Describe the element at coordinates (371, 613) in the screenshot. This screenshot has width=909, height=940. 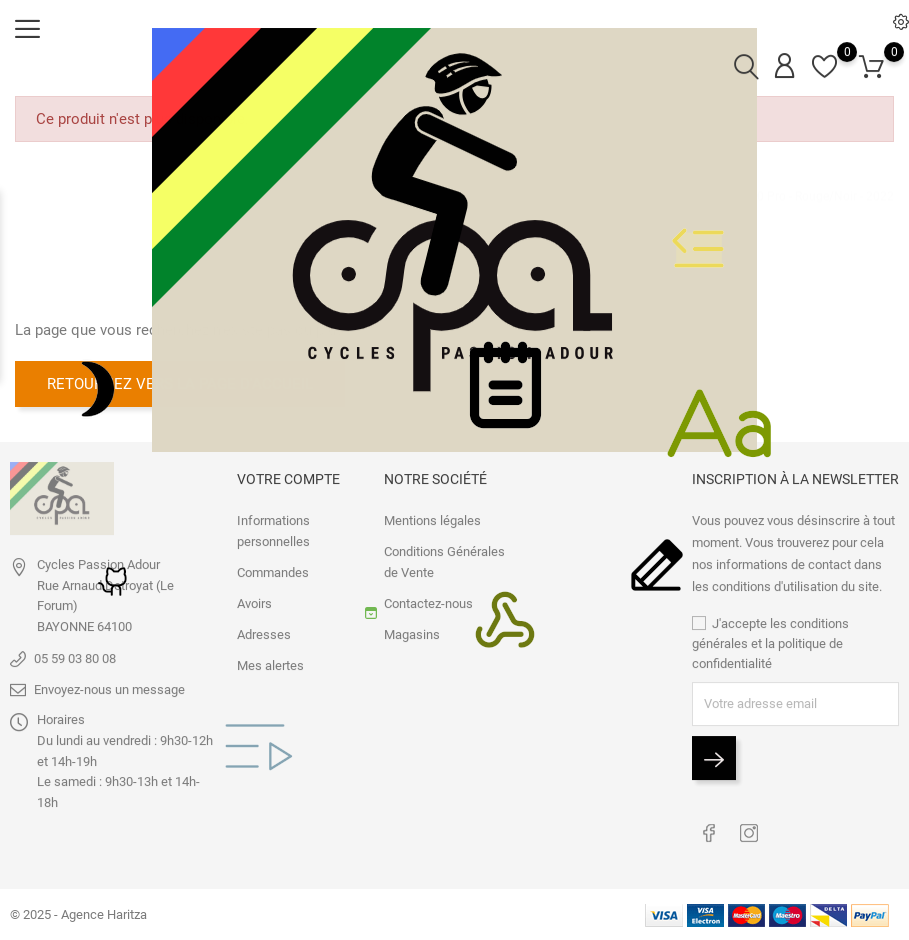
I see `expand the navigation bar` at that location.